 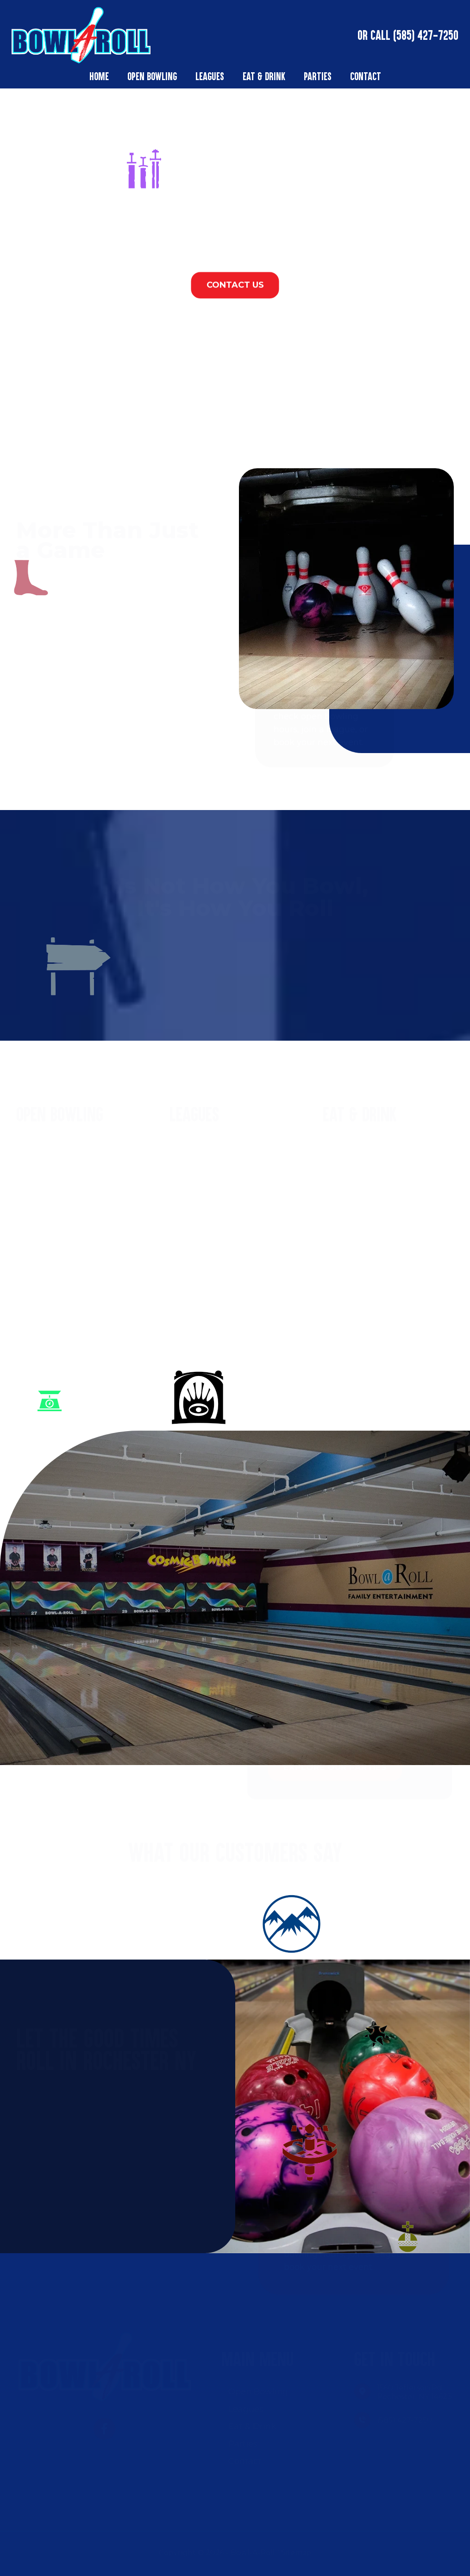 What do you see at coordinates (144, 168) in the screenshot?
I see `view the Sverd i Fjell monument landmark` at bounding box center [144, 168].